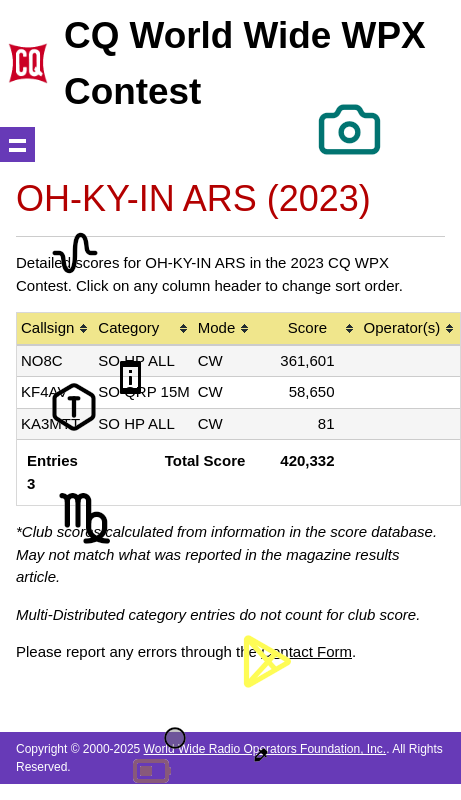  What do you see at coordinates (261, 755) in the screenshot?
I see `select a color from the canvas` at bounding box center [261, 755].